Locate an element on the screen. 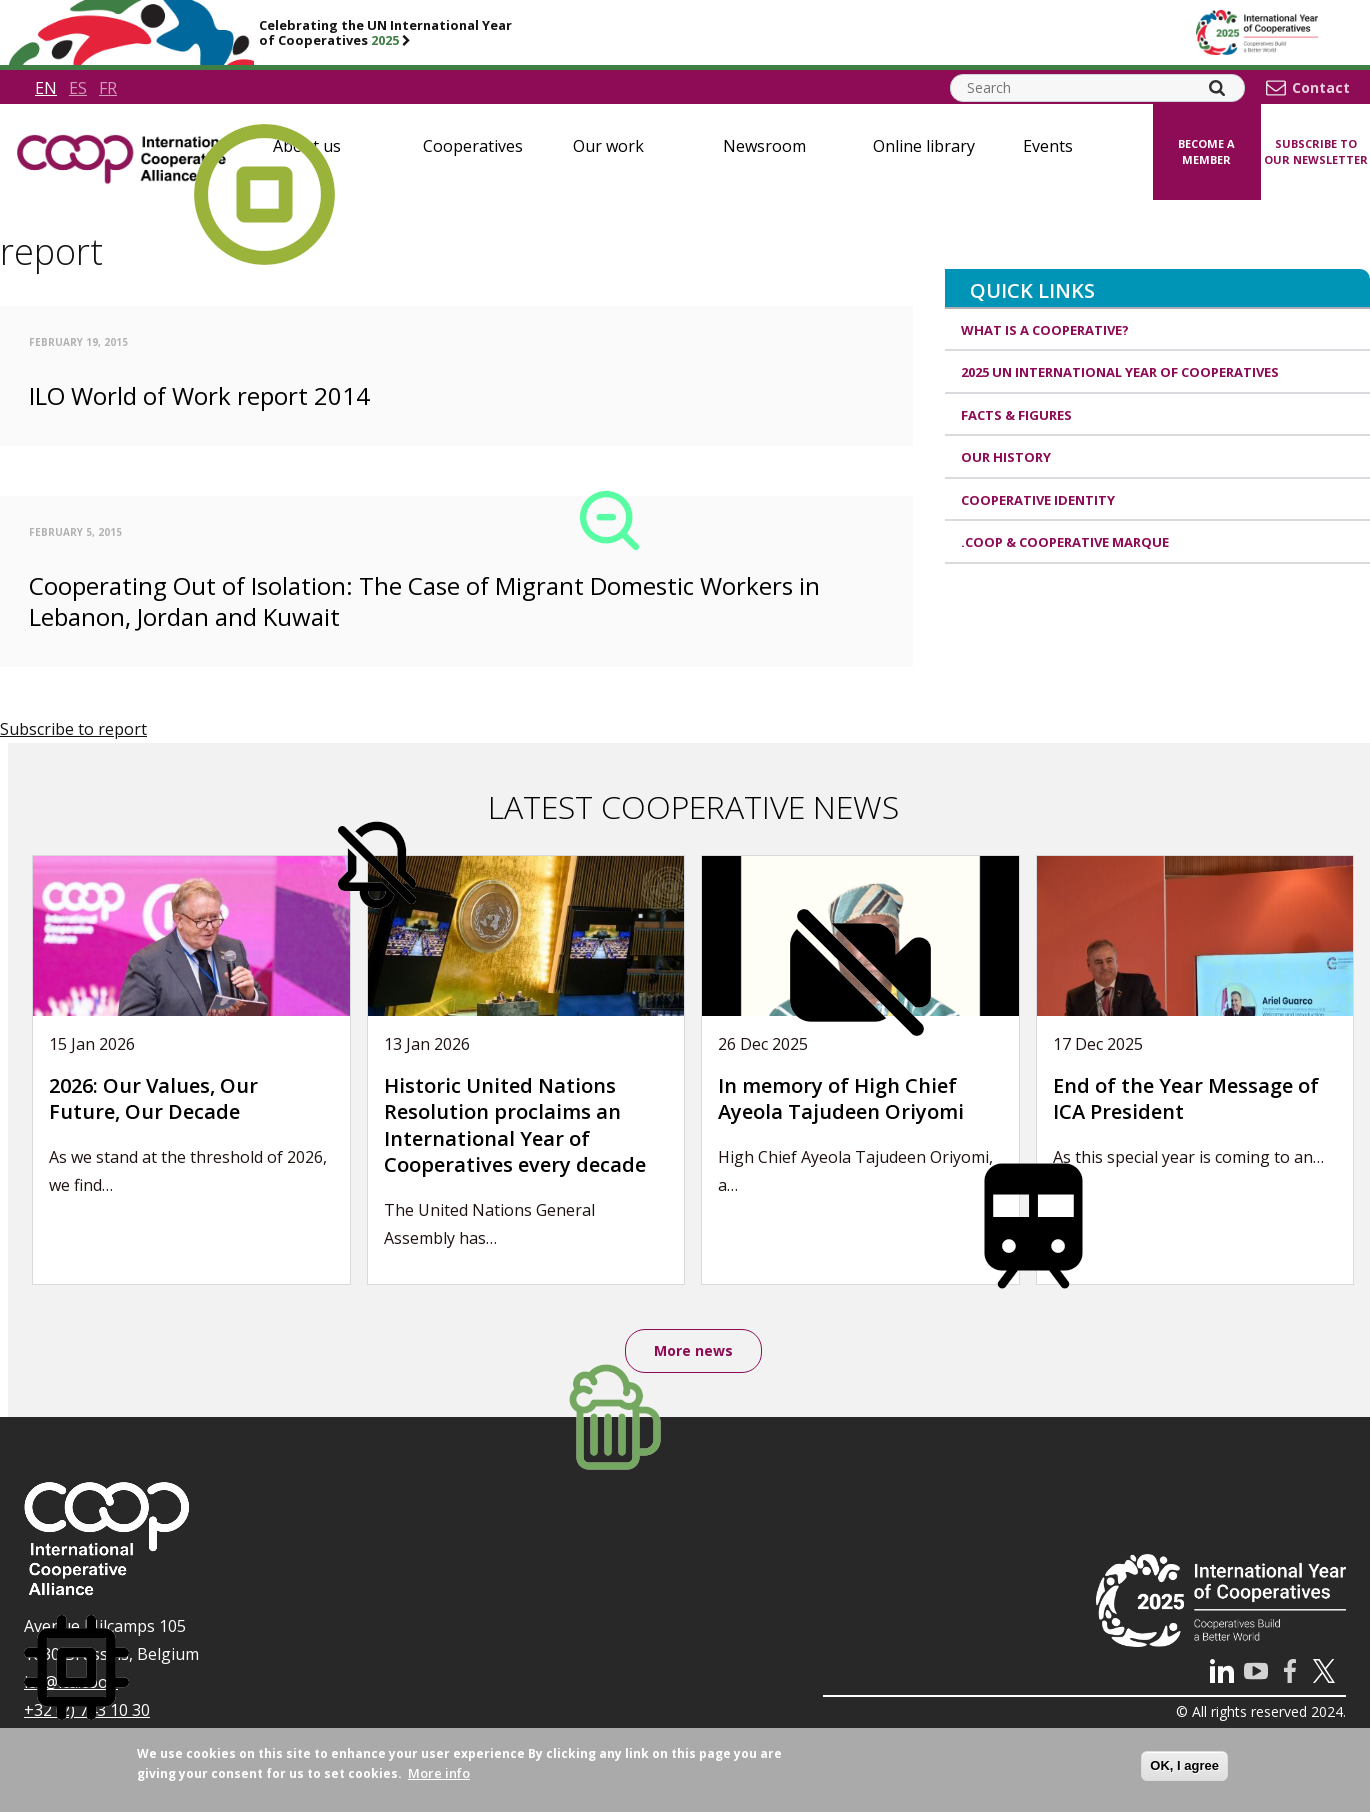 The height and width of the screenshot is (1812, 1370). stop media playback is located at coordinates (264, 194).